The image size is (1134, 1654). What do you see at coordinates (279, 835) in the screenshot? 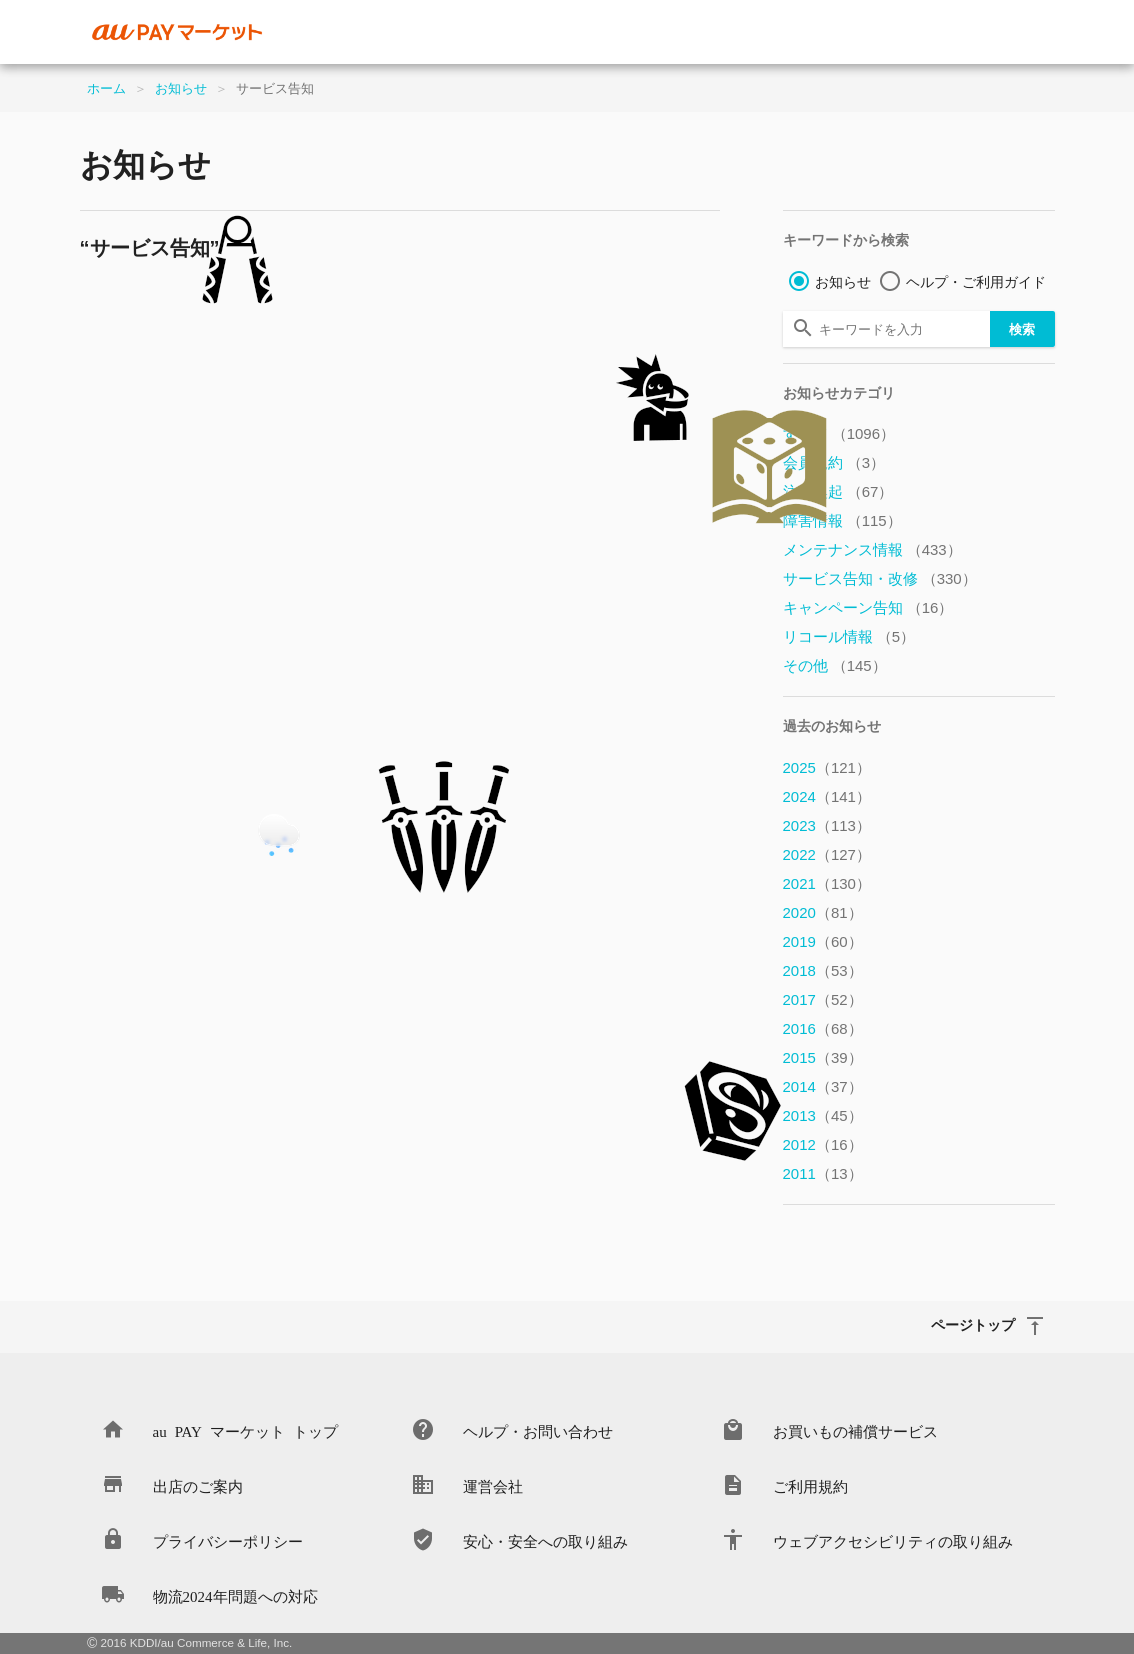
I see `indicates freezing rain weather conditions` at bounding box center [279, 835].